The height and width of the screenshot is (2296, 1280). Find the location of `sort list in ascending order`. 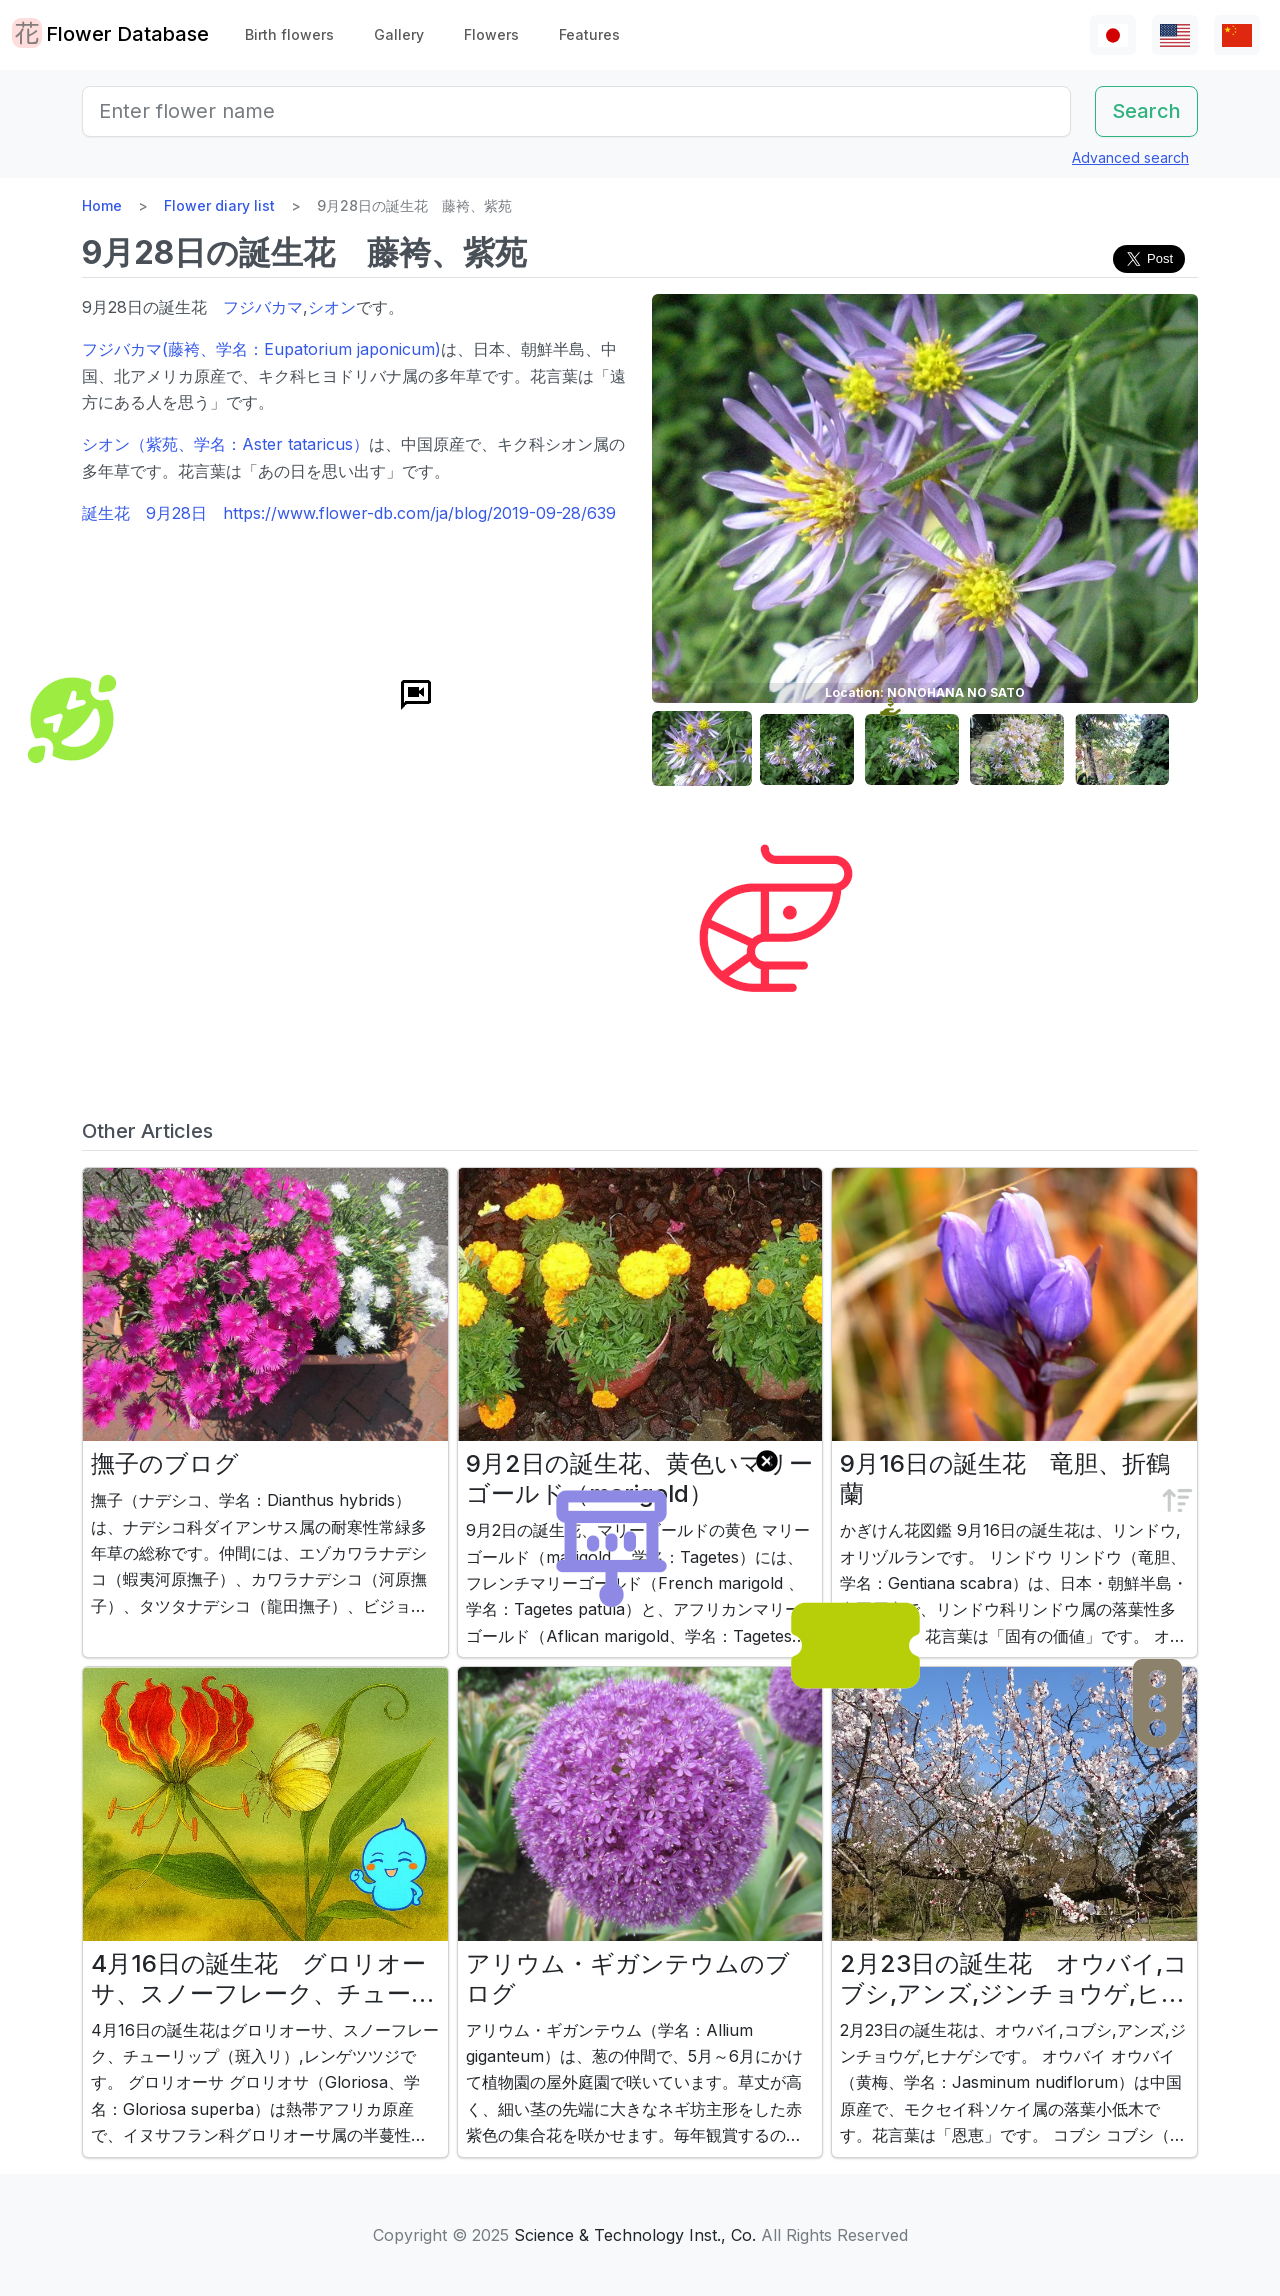

sort list in ascending order is located at coordinates (1177, 1500).